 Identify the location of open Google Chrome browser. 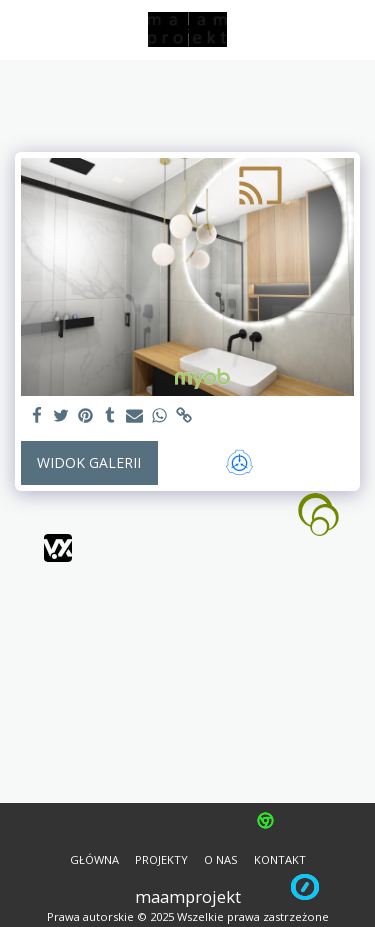
(265, 820).